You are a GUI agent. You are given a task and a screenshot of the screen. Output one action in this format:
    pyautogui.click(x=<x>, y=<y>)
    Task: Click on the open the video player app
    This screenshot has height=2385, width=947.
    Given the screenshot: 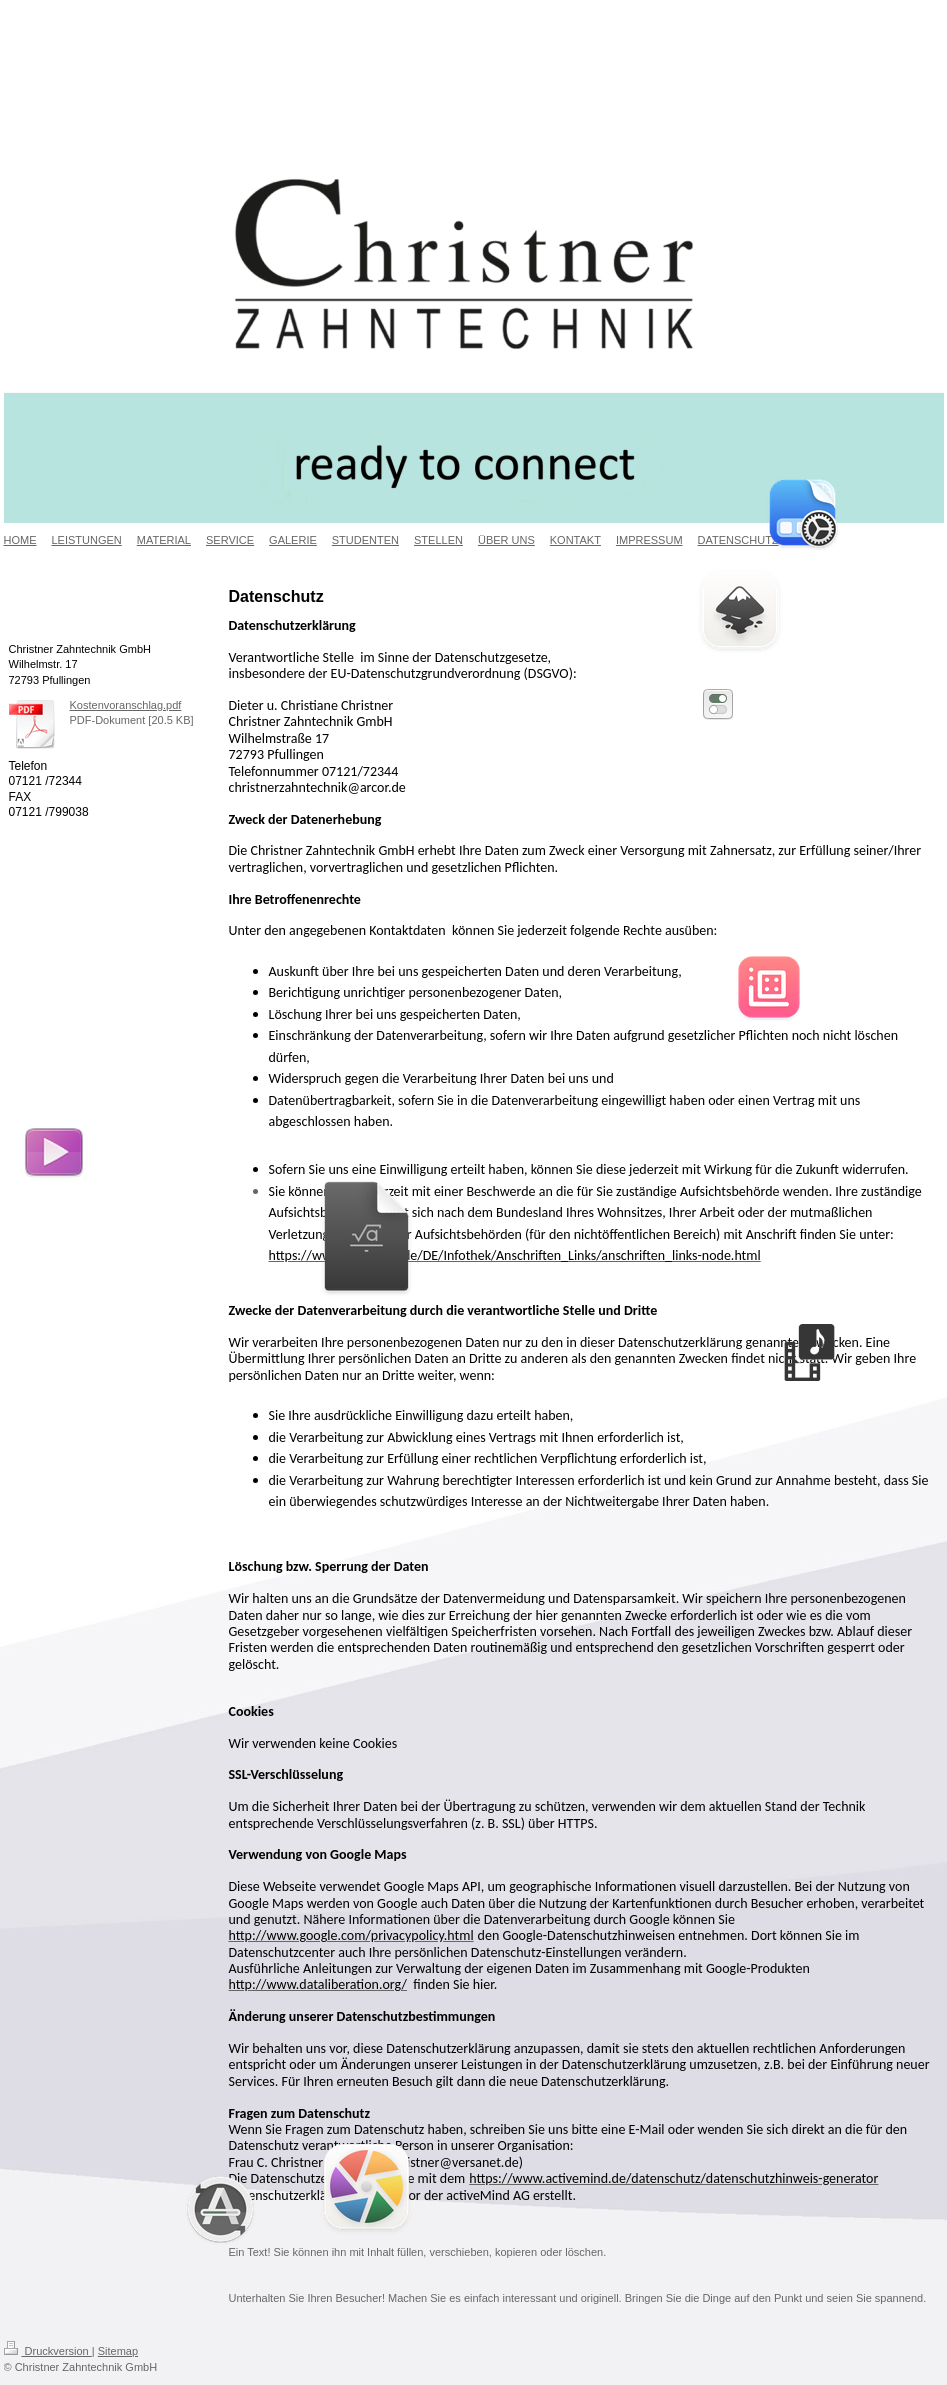 What is the action you would take?
    pyautogui.click(x=54, y=1152)
    